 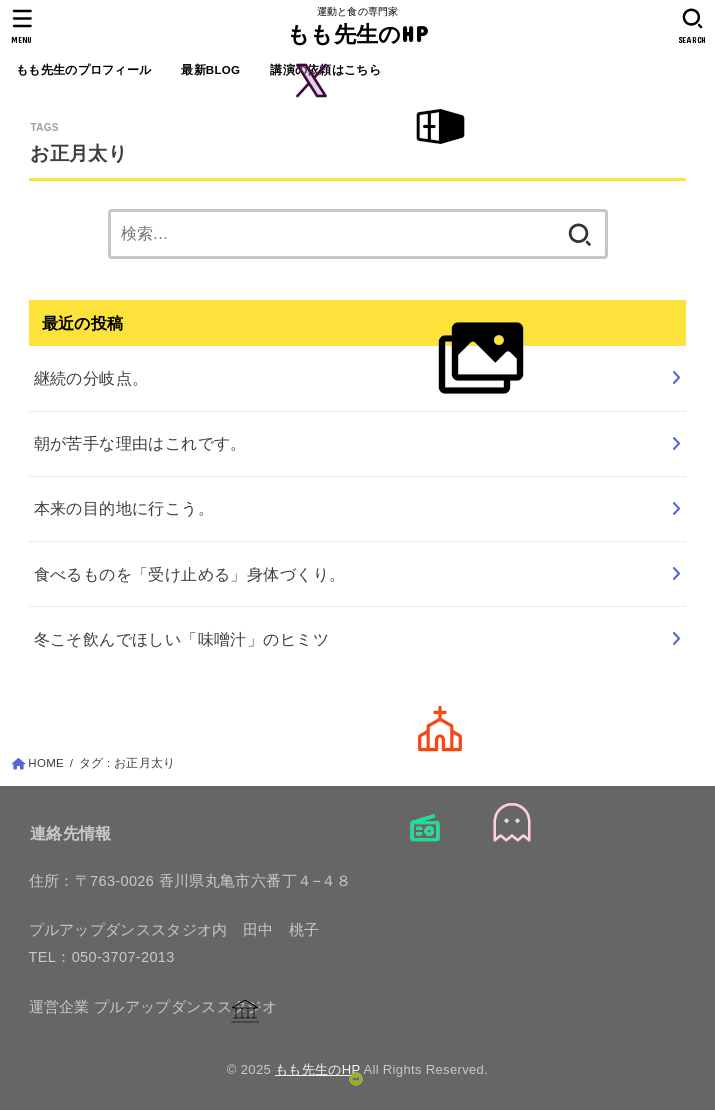 What do you see at coordinates (311, 80) in the screenshot?
I see `open the X (formerly Twitter) app` at bounding box center [311, 80].